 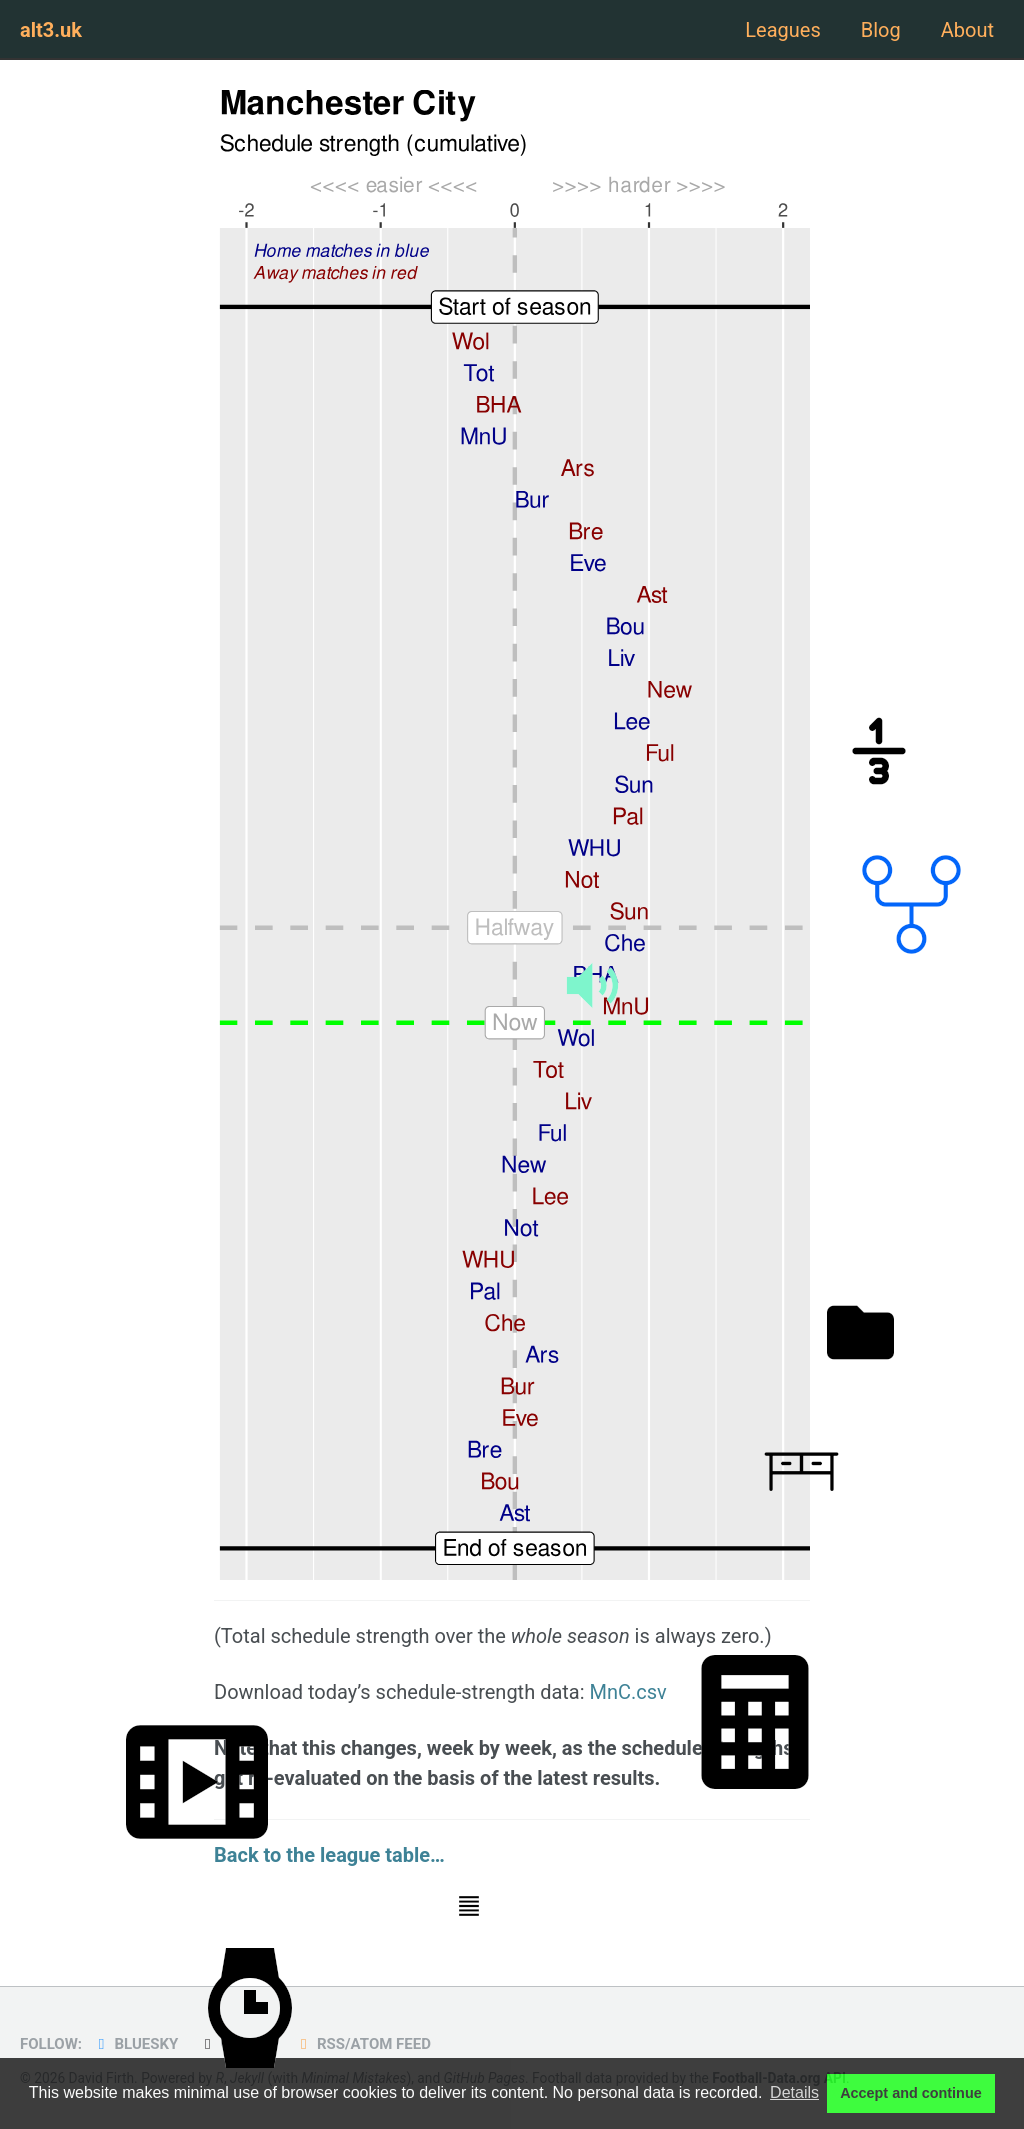 What do you see at coordinates (197, 1782) in the screenshot?
I see `play video or movie content` at bounding box center [197, 1782].